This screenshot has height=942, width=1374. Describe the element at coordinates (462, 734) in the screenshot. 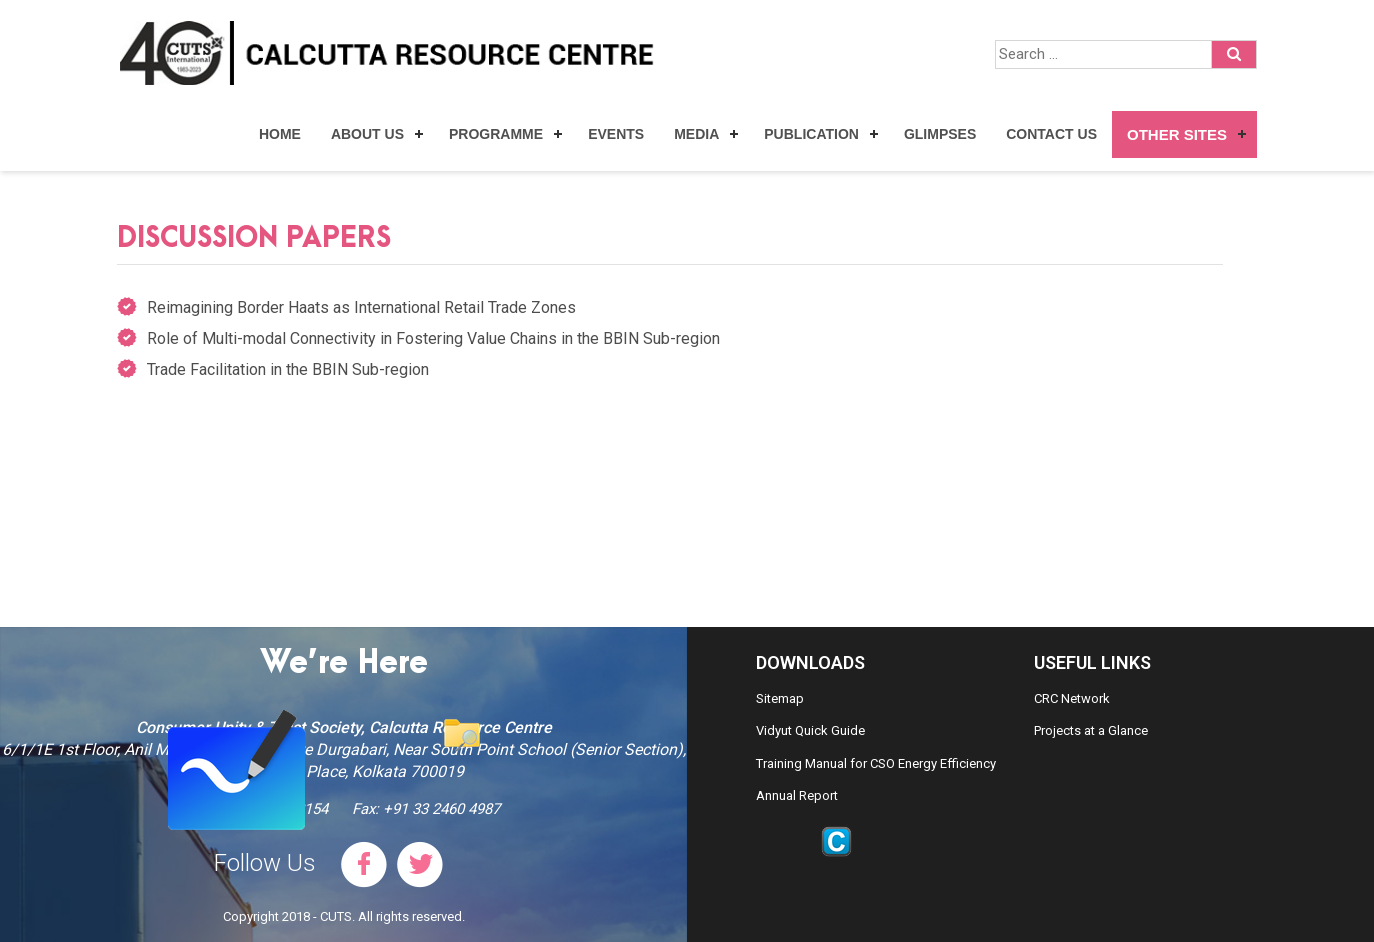

I see `search within folder contents` at that location.